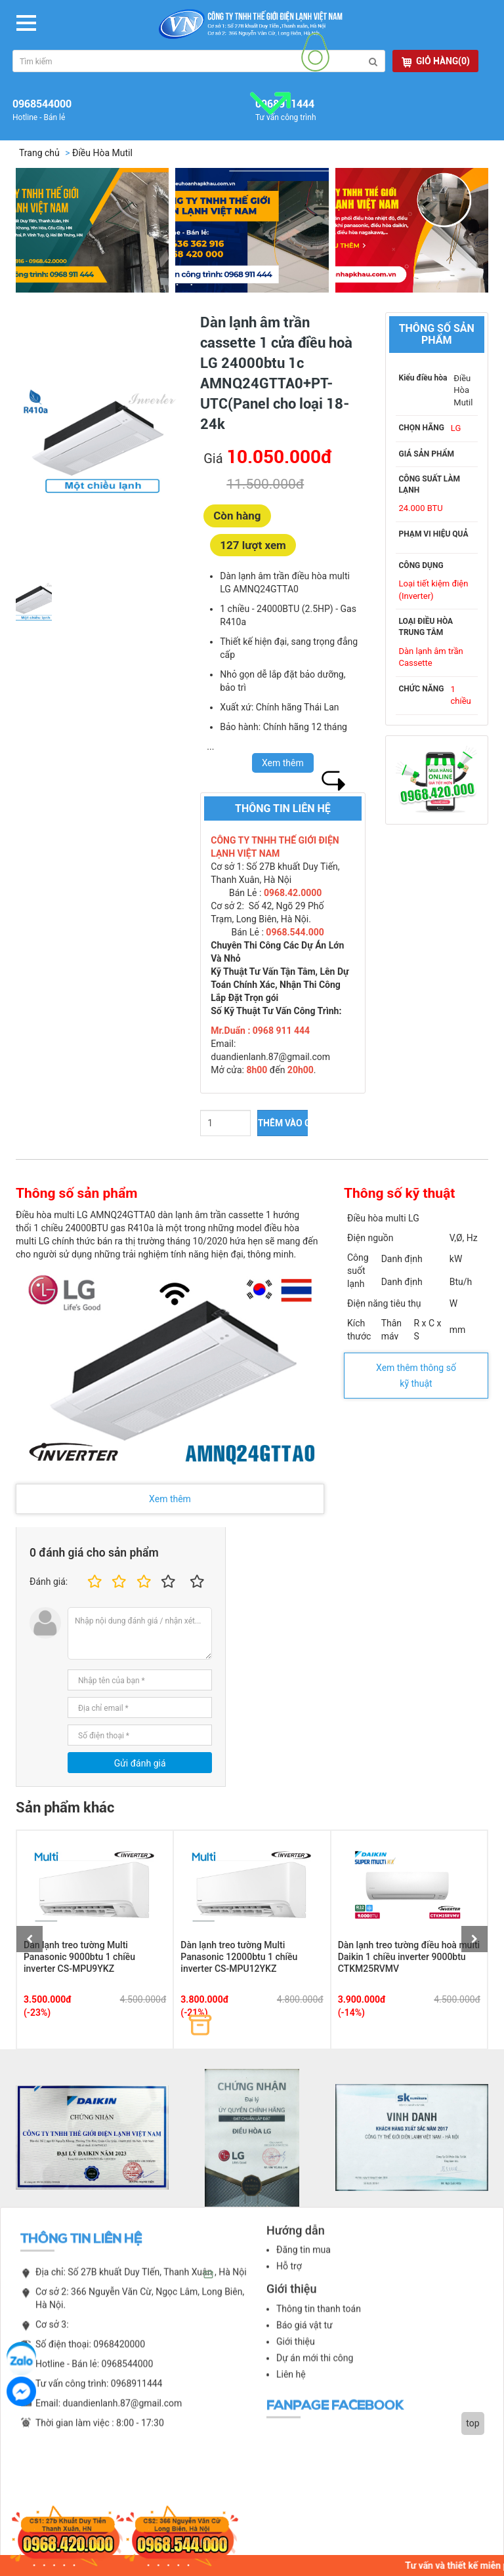  I want to click on indicates healthy or vegetarian food options, so click(315, 52).